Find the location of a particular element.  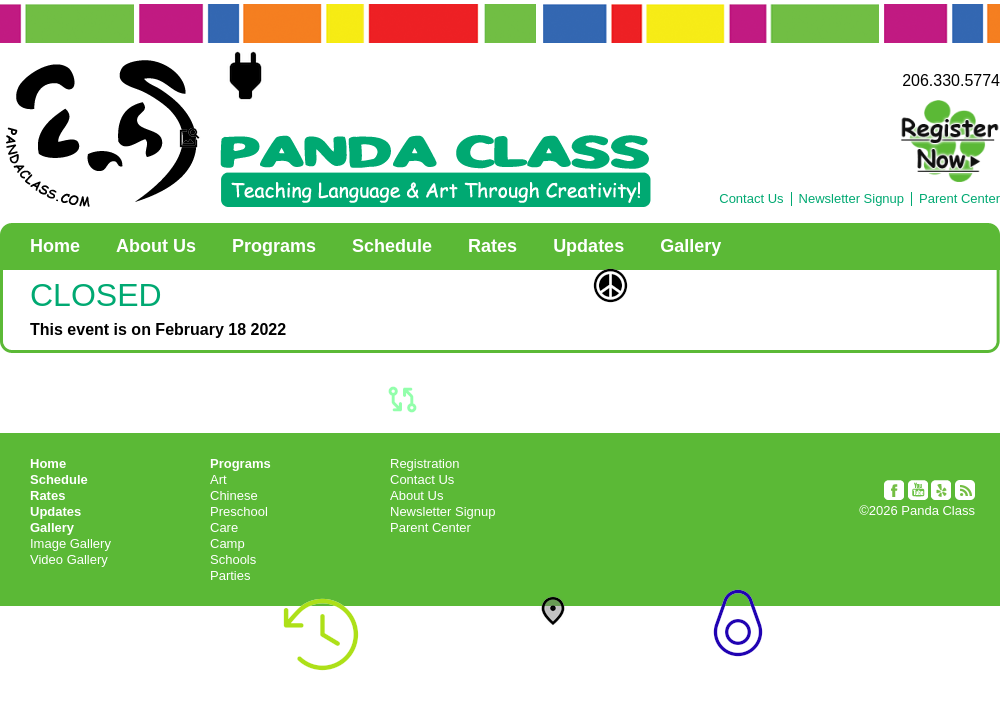

indicates a peaceful or non-violent mode is located at coordinates (610, 285).